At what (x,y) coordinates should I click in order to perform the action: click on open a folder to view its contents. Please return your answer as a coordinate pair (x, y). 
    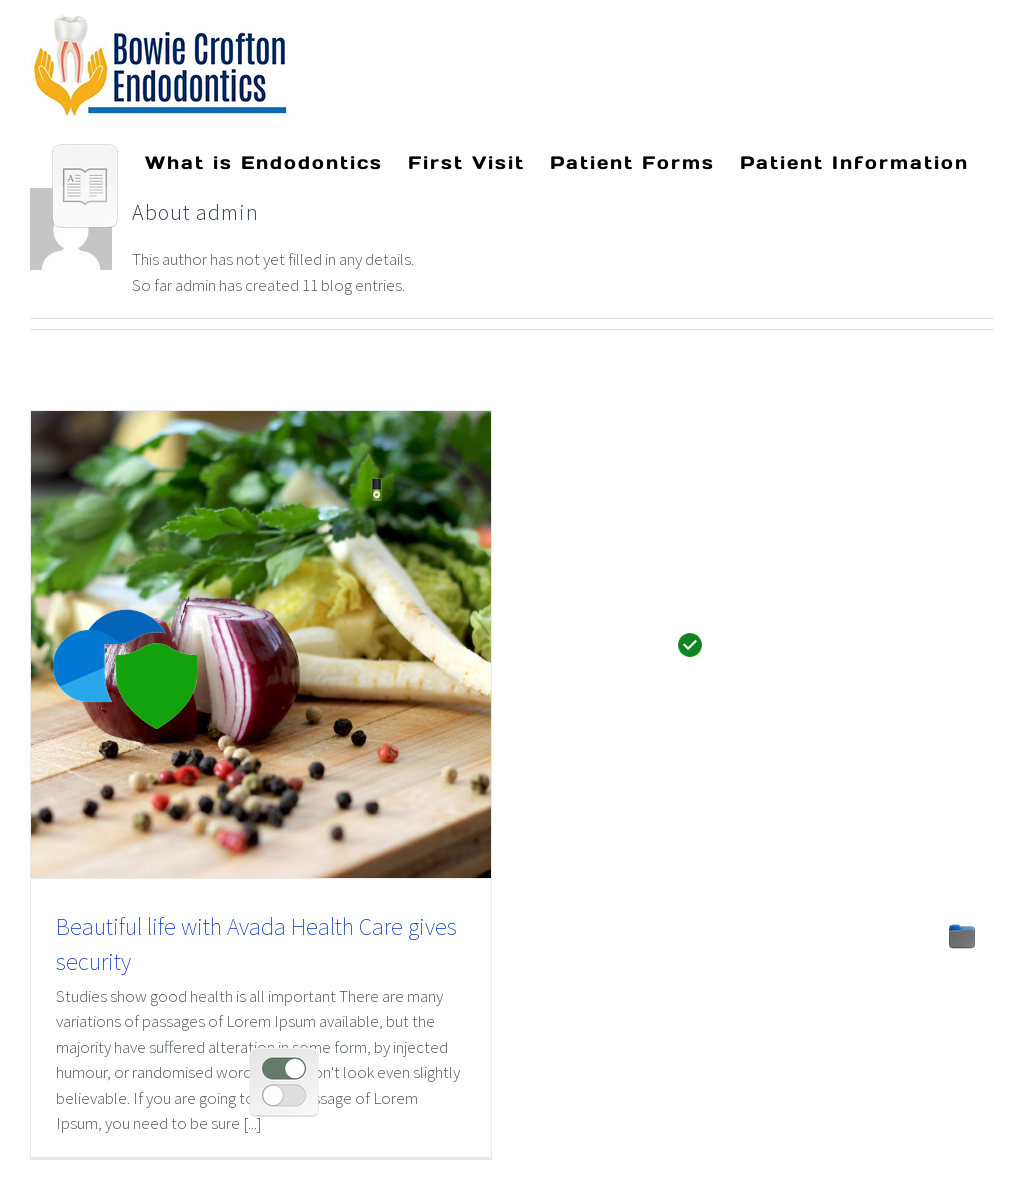
    Looking at the image, I should click on (962, 936).